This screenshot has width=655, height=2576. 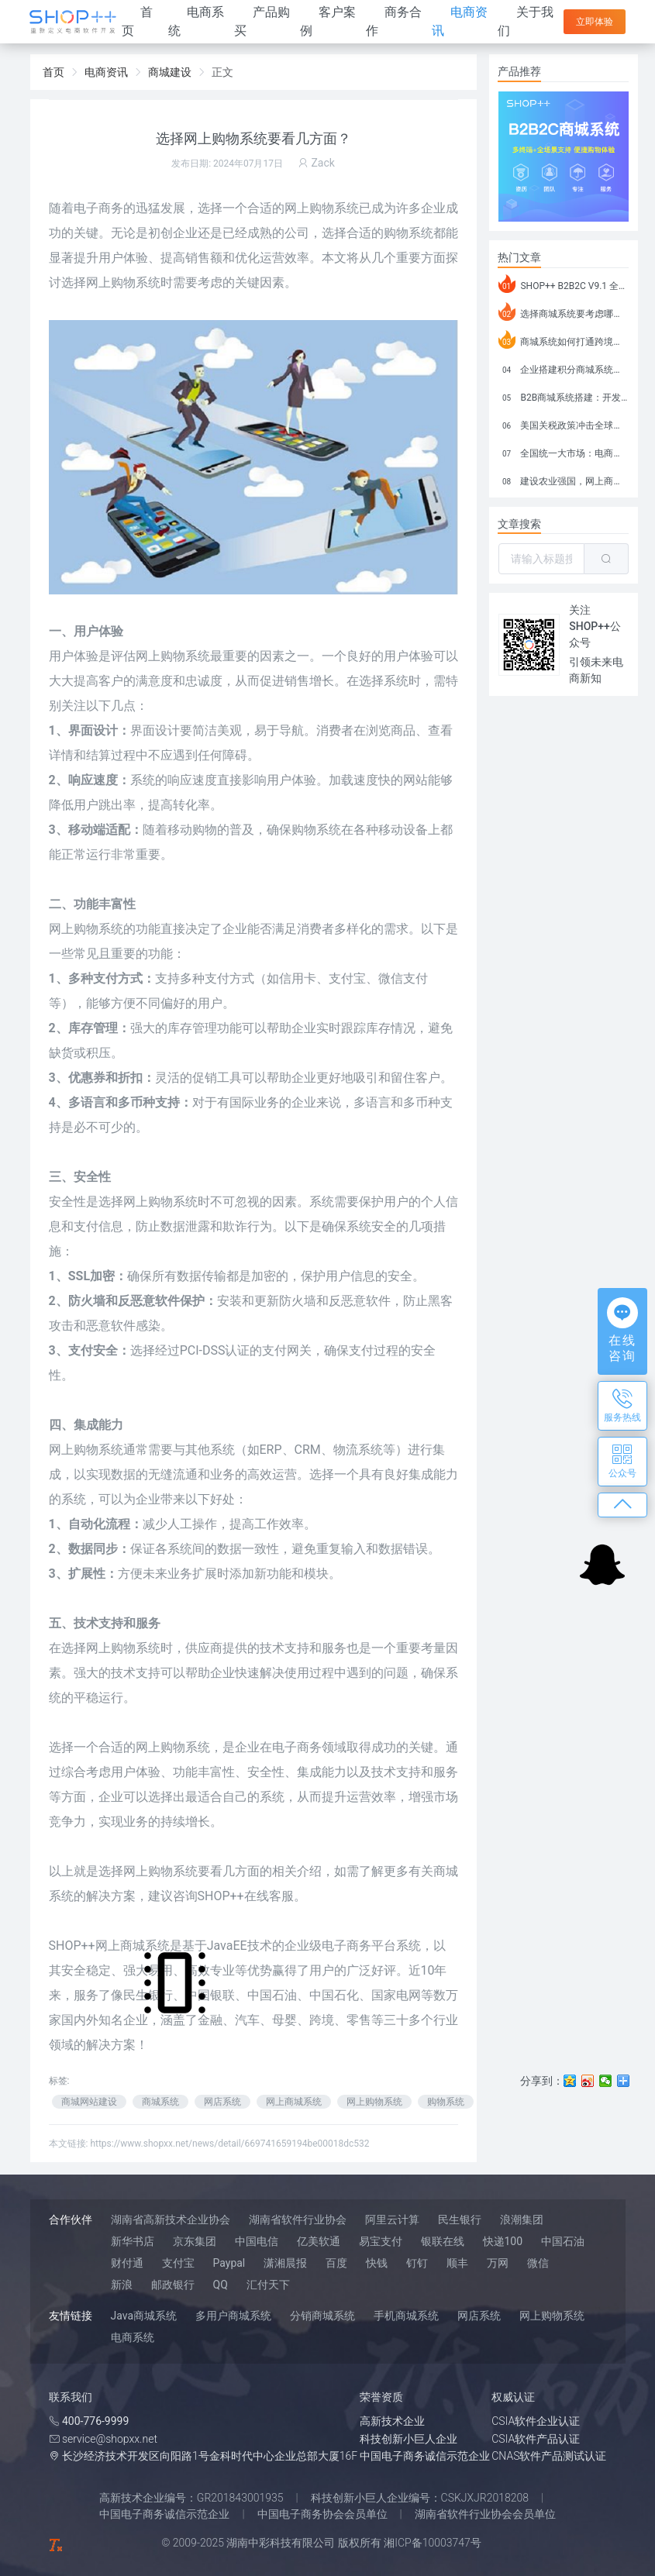 What do you see at coordinates (54, 2545) in the screenshot?
I see `clear text formatting` at bounding box center [54, 2545].